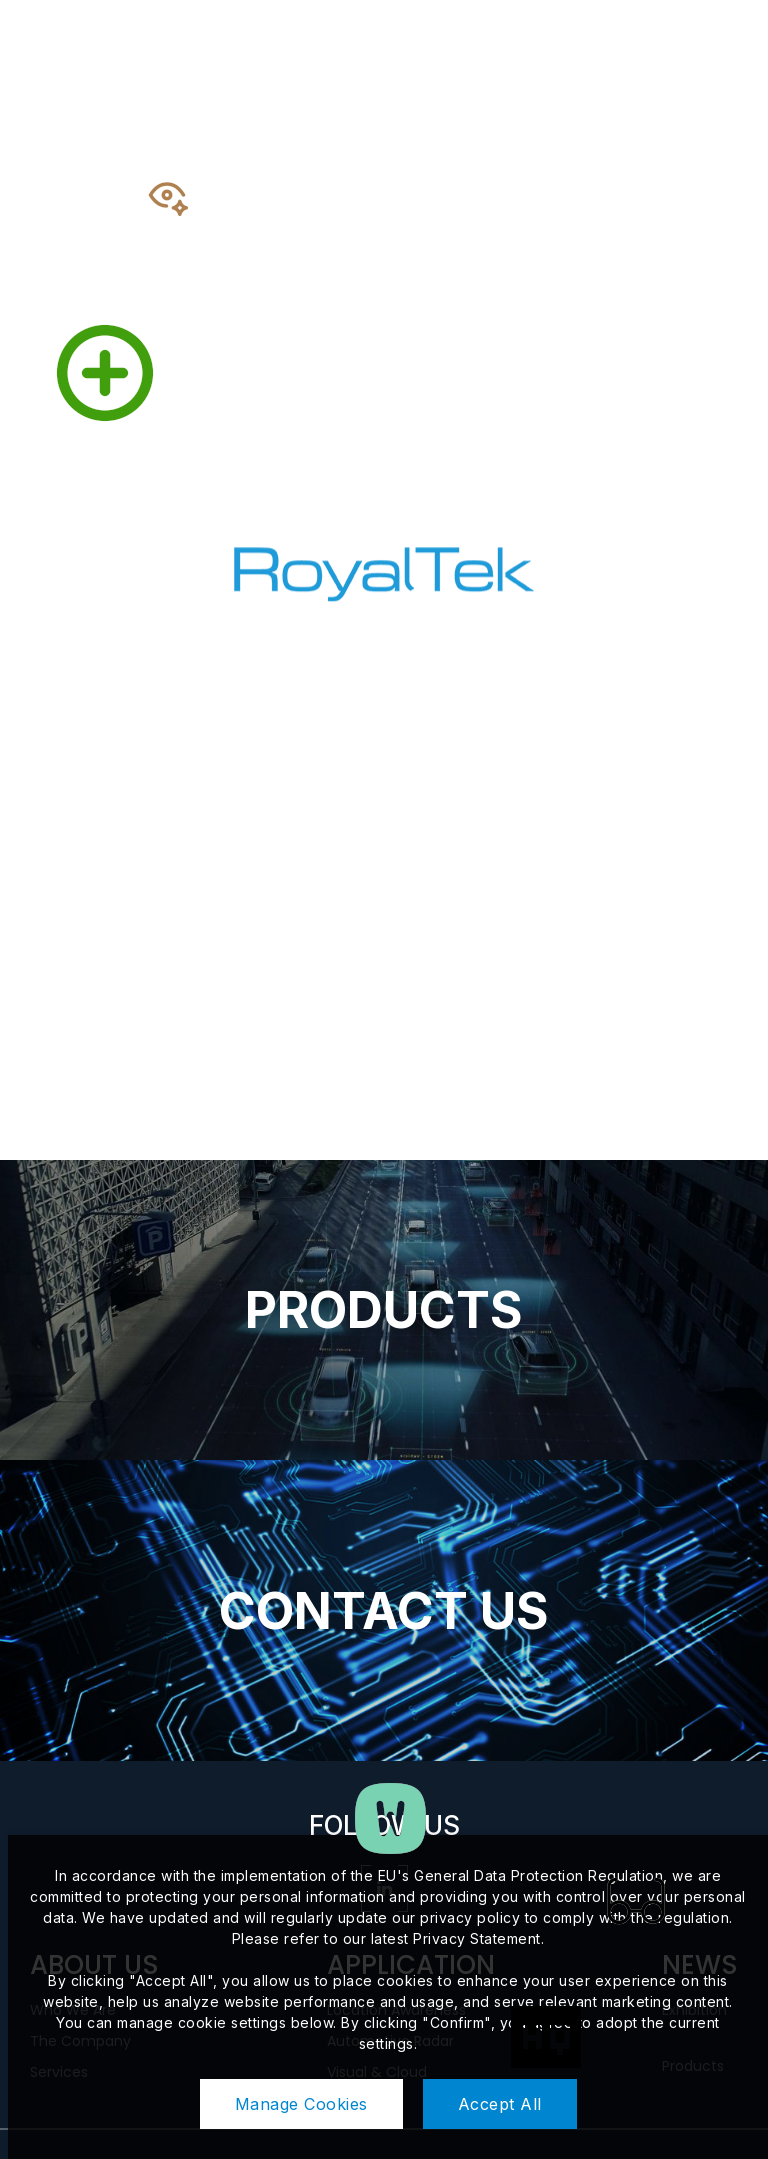  What do you see at coordinates (105, 373) in the screenshot?
I see `add a new item` at bounding box center [105, 373].